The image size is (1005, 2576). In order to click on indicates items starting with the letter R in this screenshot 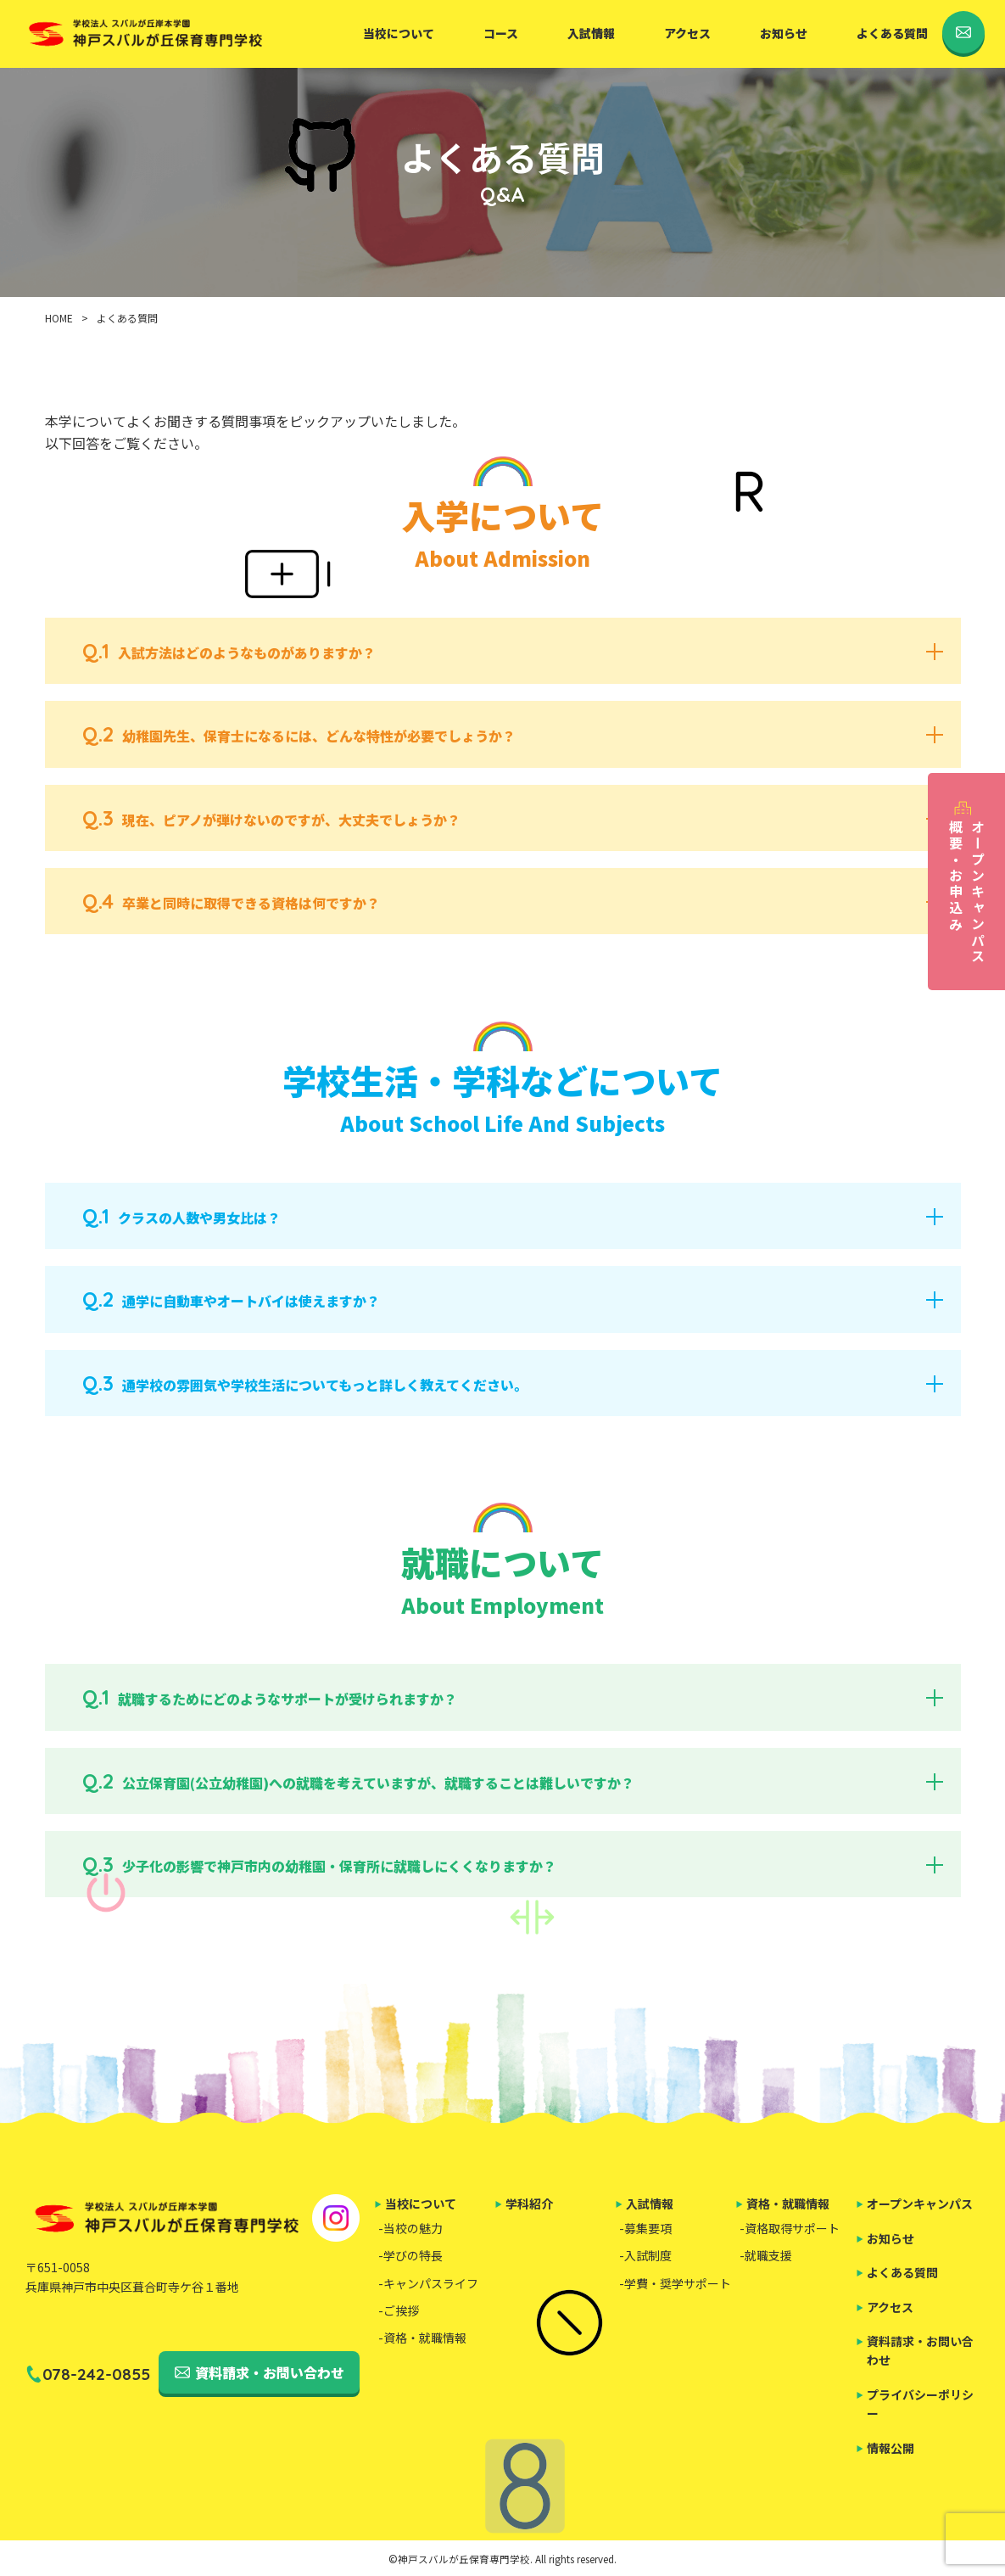, I will do `click(749, 491)`.